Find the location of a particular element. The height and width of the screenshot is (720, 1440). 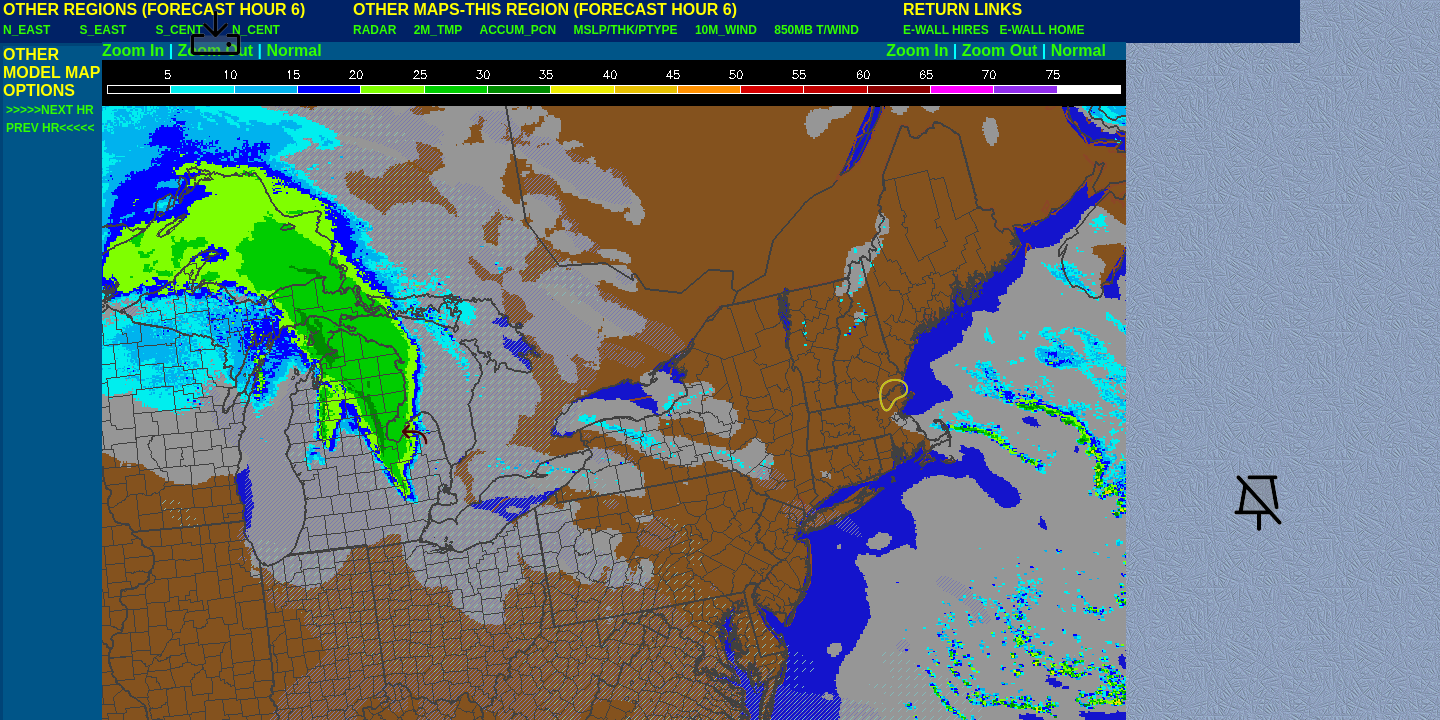

link to patreon profile or page is located at coordinates (892, 394).